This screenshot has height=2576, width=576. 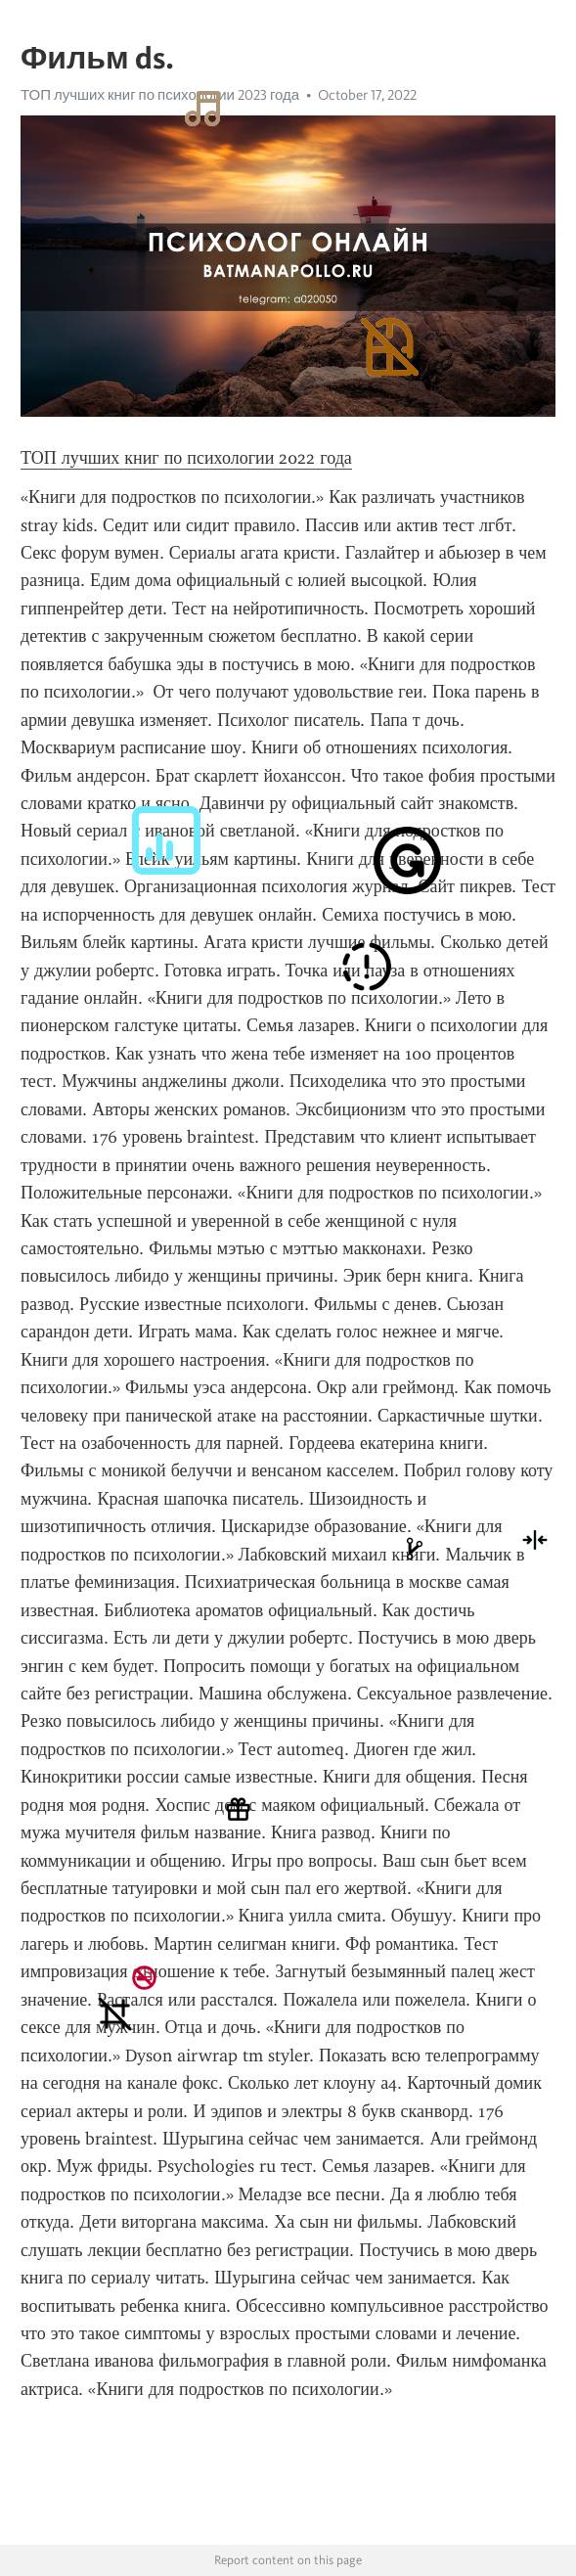 What do you see at coordinates (407, 860) in the screenshot?
I see `visit gumroad profile or store` at bounding box center [407, 860].